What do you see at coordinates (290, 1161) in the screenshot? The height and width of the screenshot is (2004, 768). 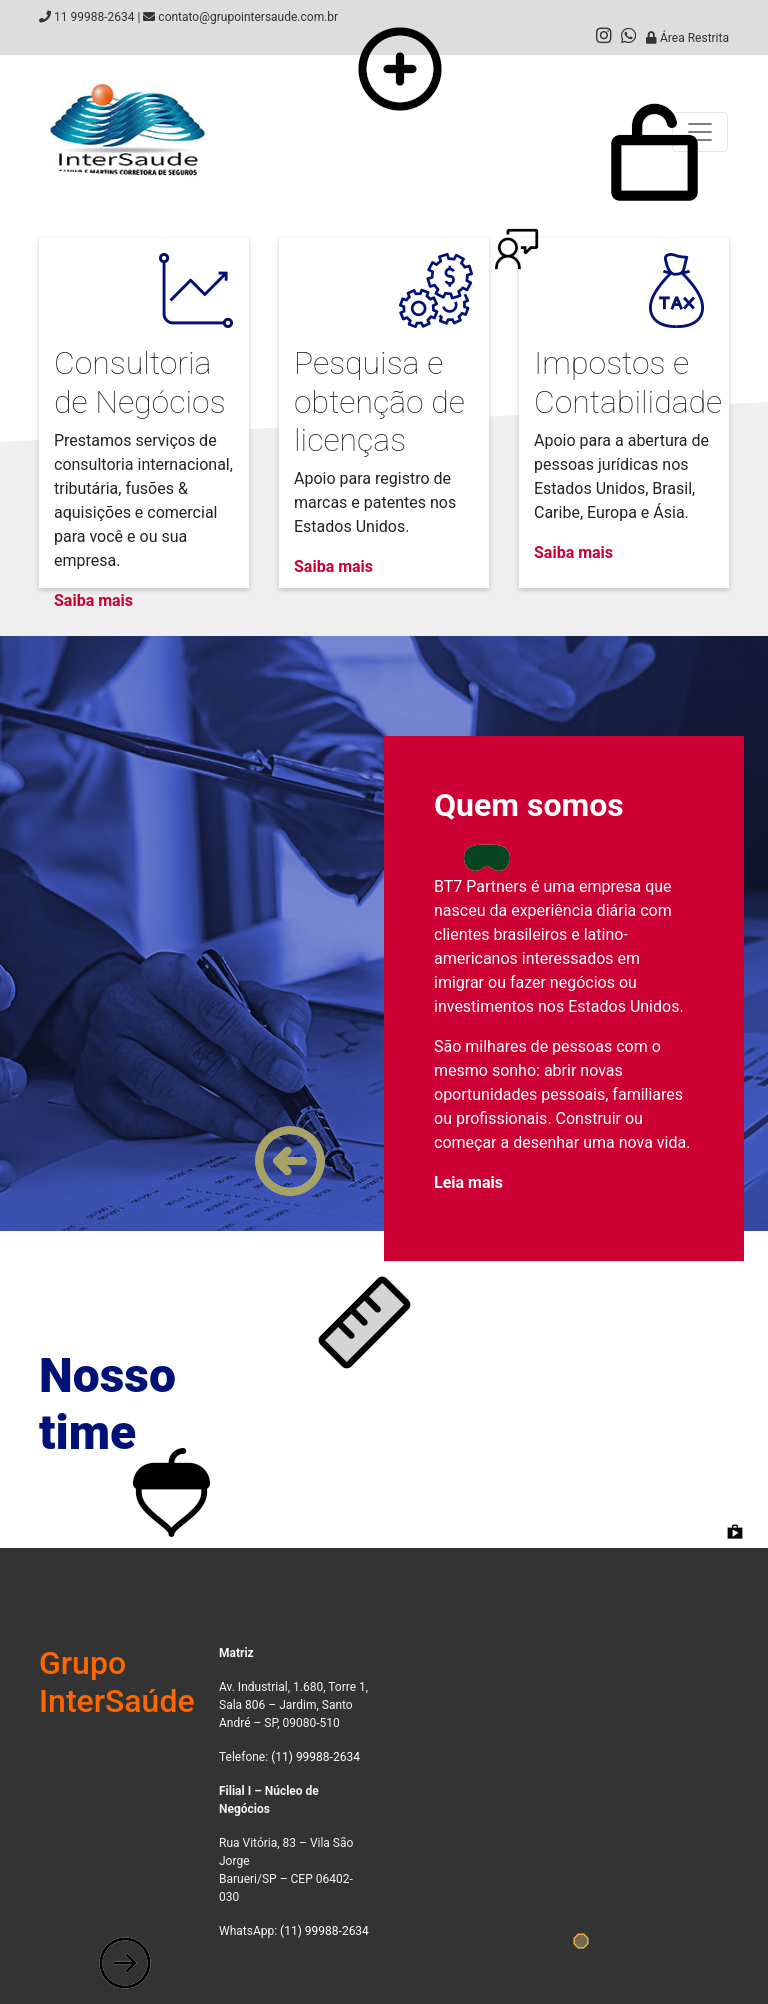 I see `go back to the previous screen` at bounding box center [290, 1161].